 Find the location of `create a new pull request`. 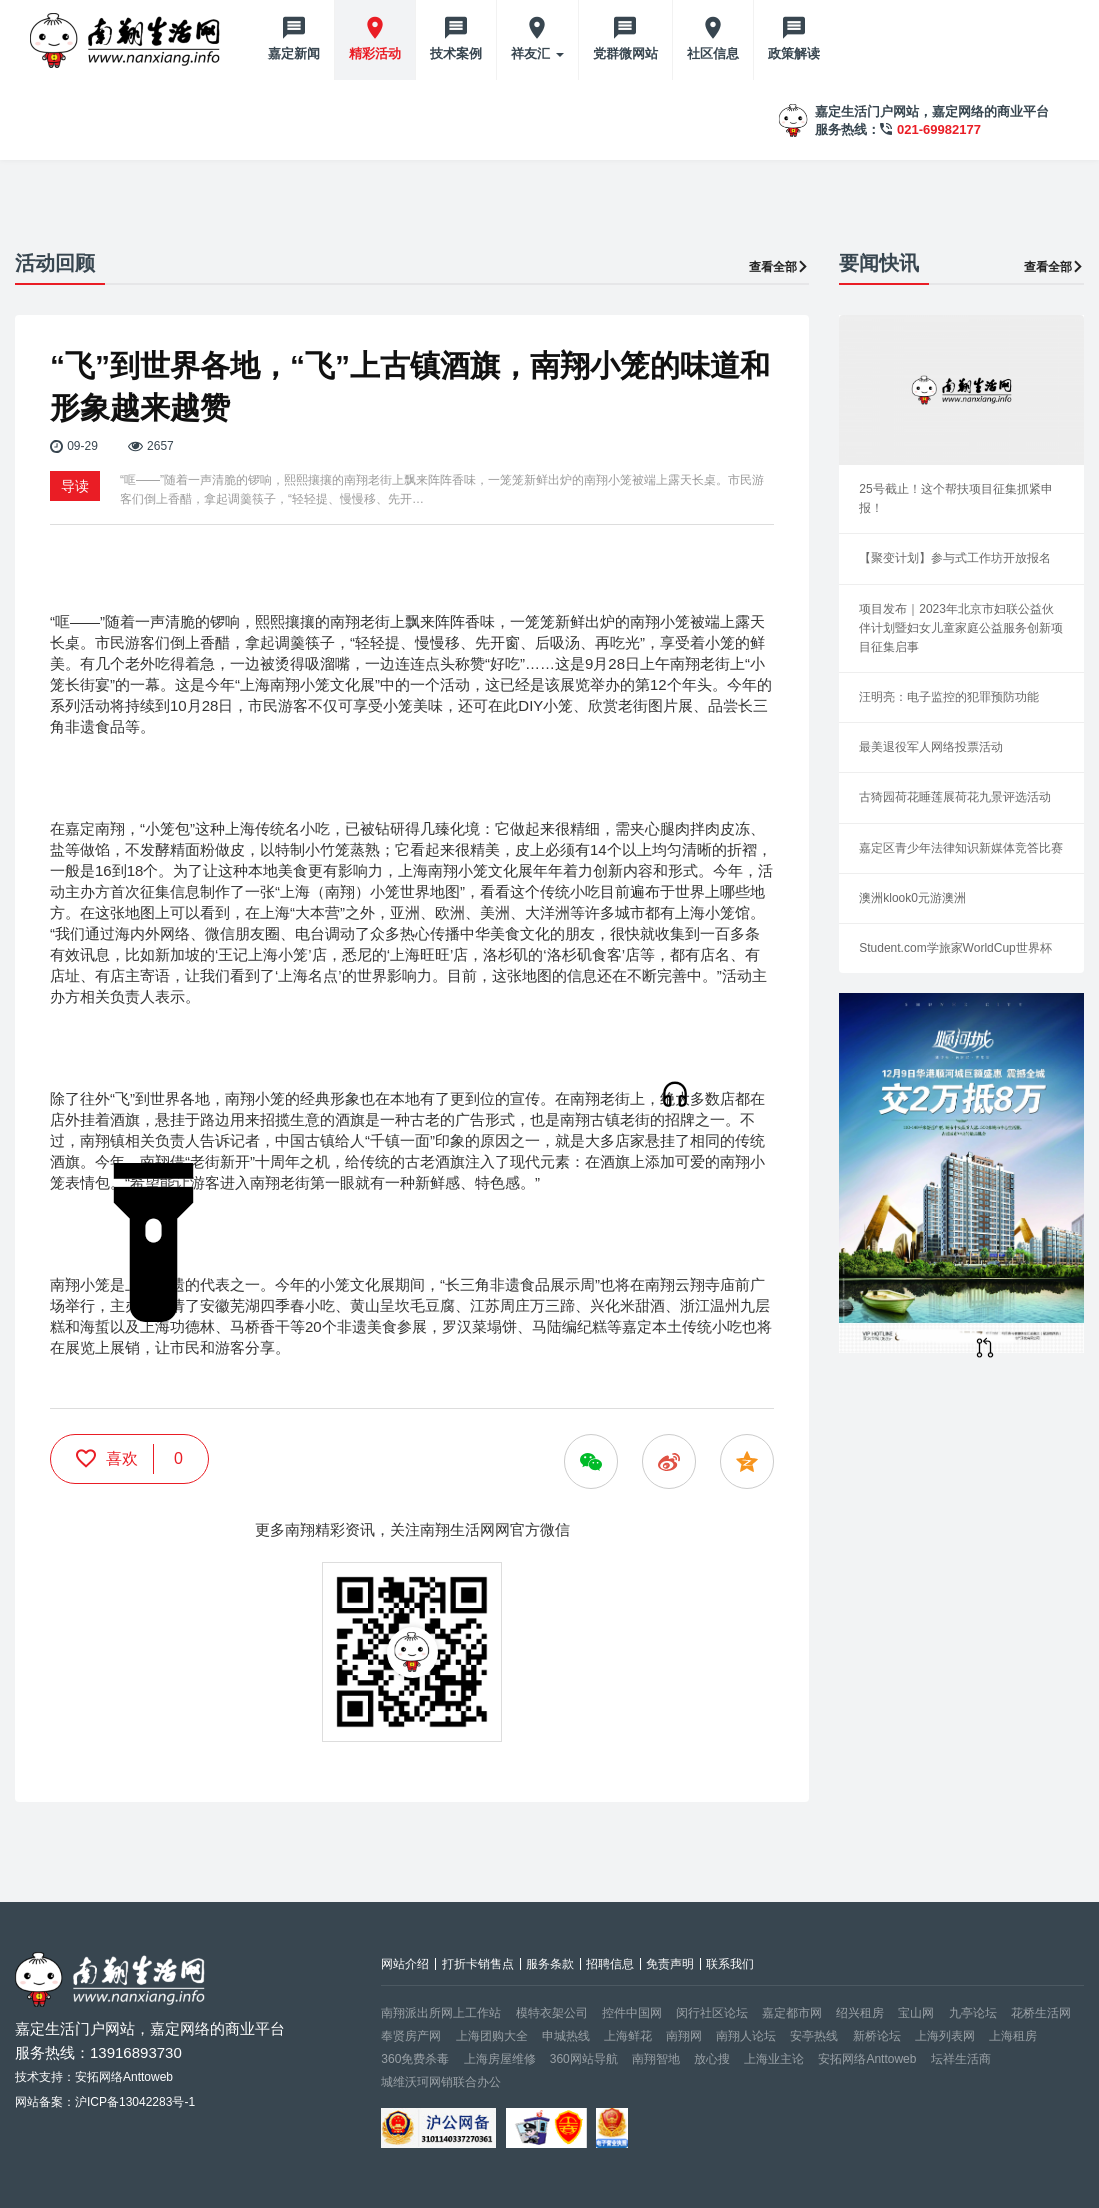

create a new pull request is located at coordinates (985, 1348).